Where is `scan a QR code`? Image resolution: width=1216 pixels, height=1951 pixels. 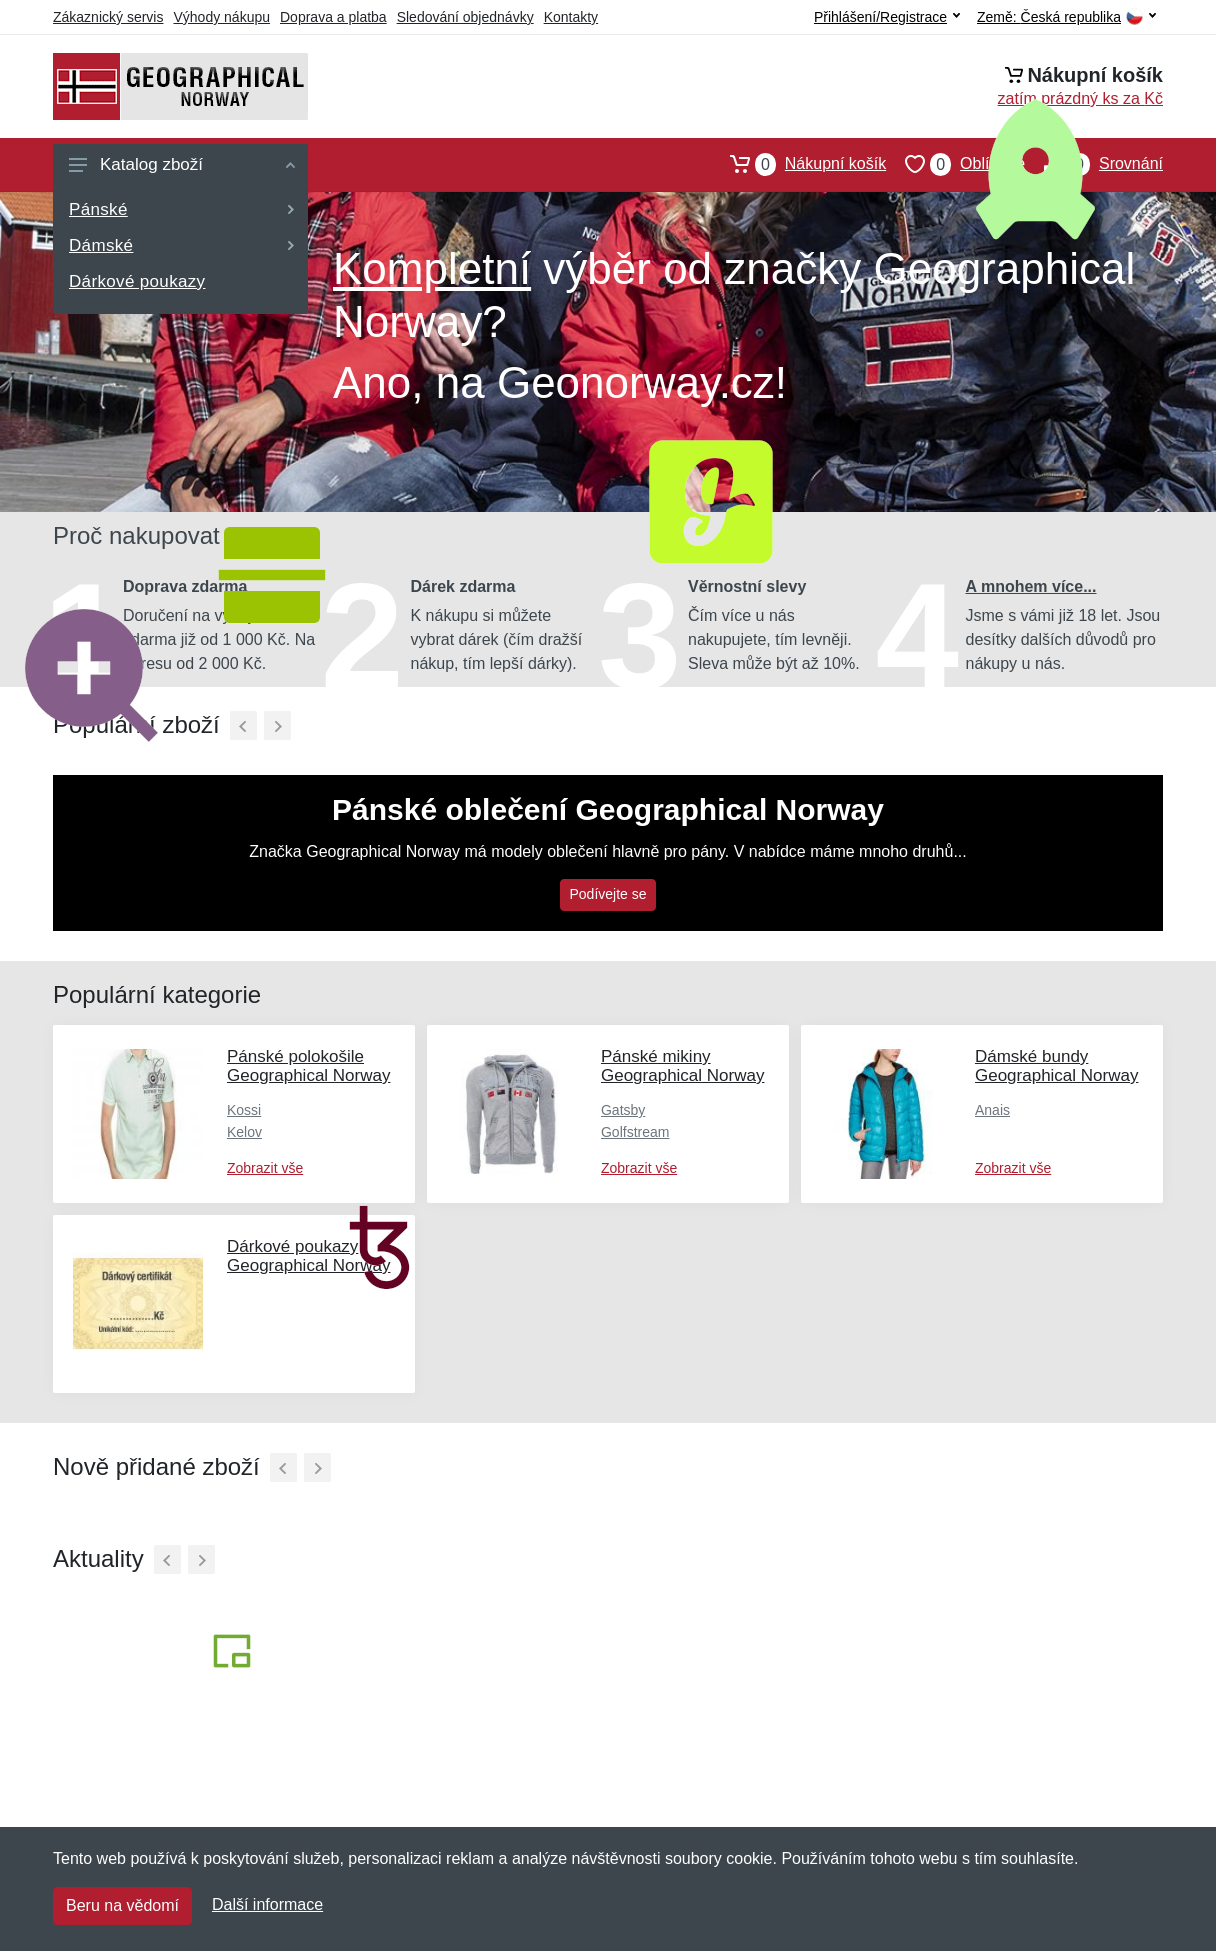 scan a QR code is located at coordinates (272, 575).